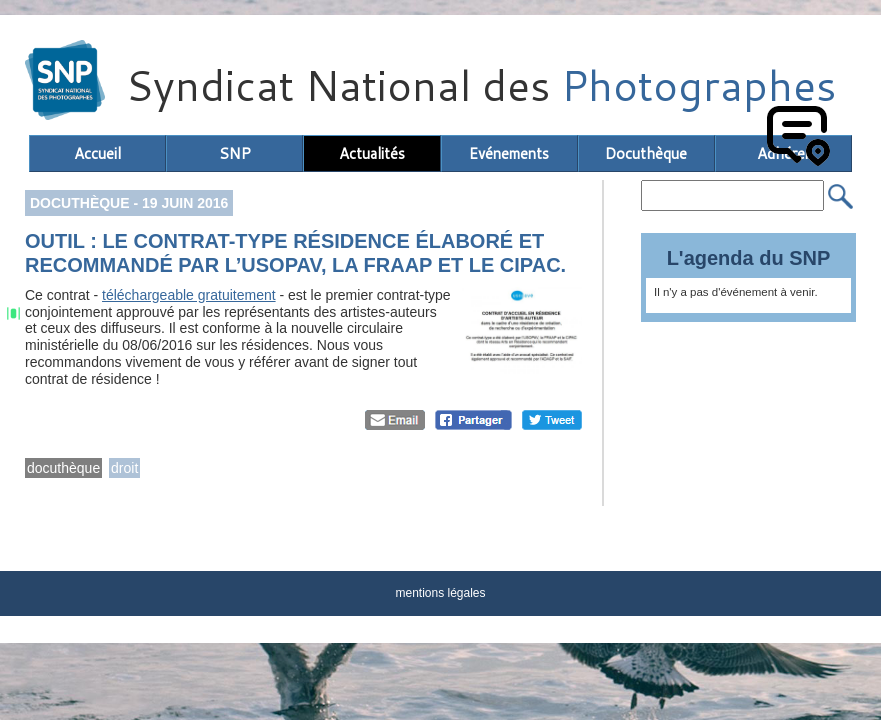 The image size is (881, 720). Describe the element at coordinates (797, 133) in the screenshot. I see `pin a message to a specific location` at that location.